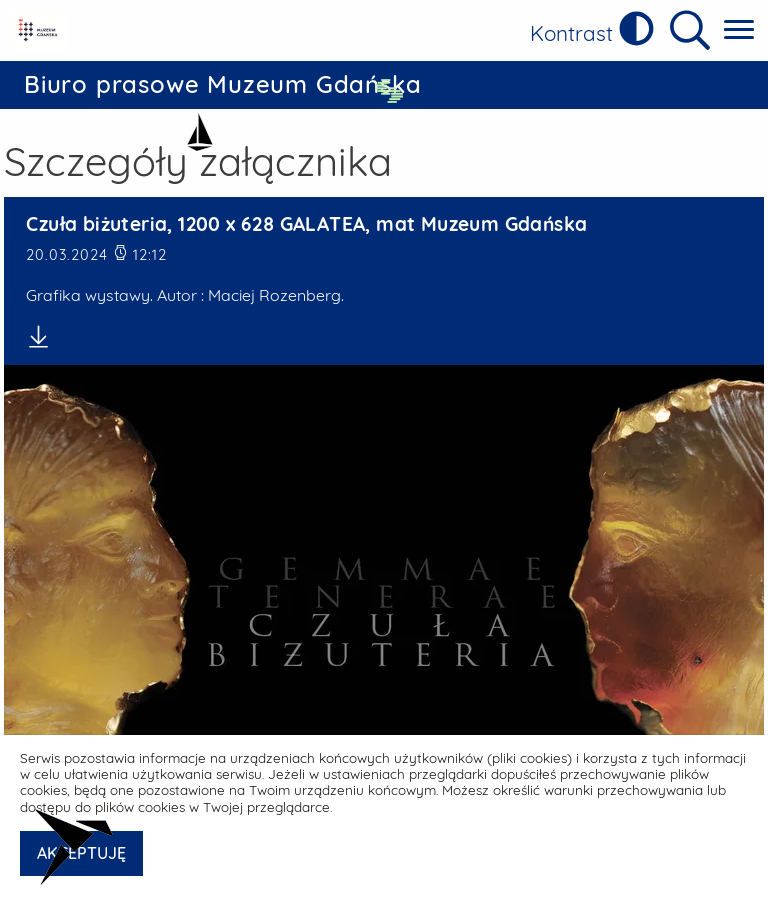 This screenshot has height=907, width=768. Describe the element at coordinates (200, 132) in the screenshot. I see `istio service mesh logo` at that location.